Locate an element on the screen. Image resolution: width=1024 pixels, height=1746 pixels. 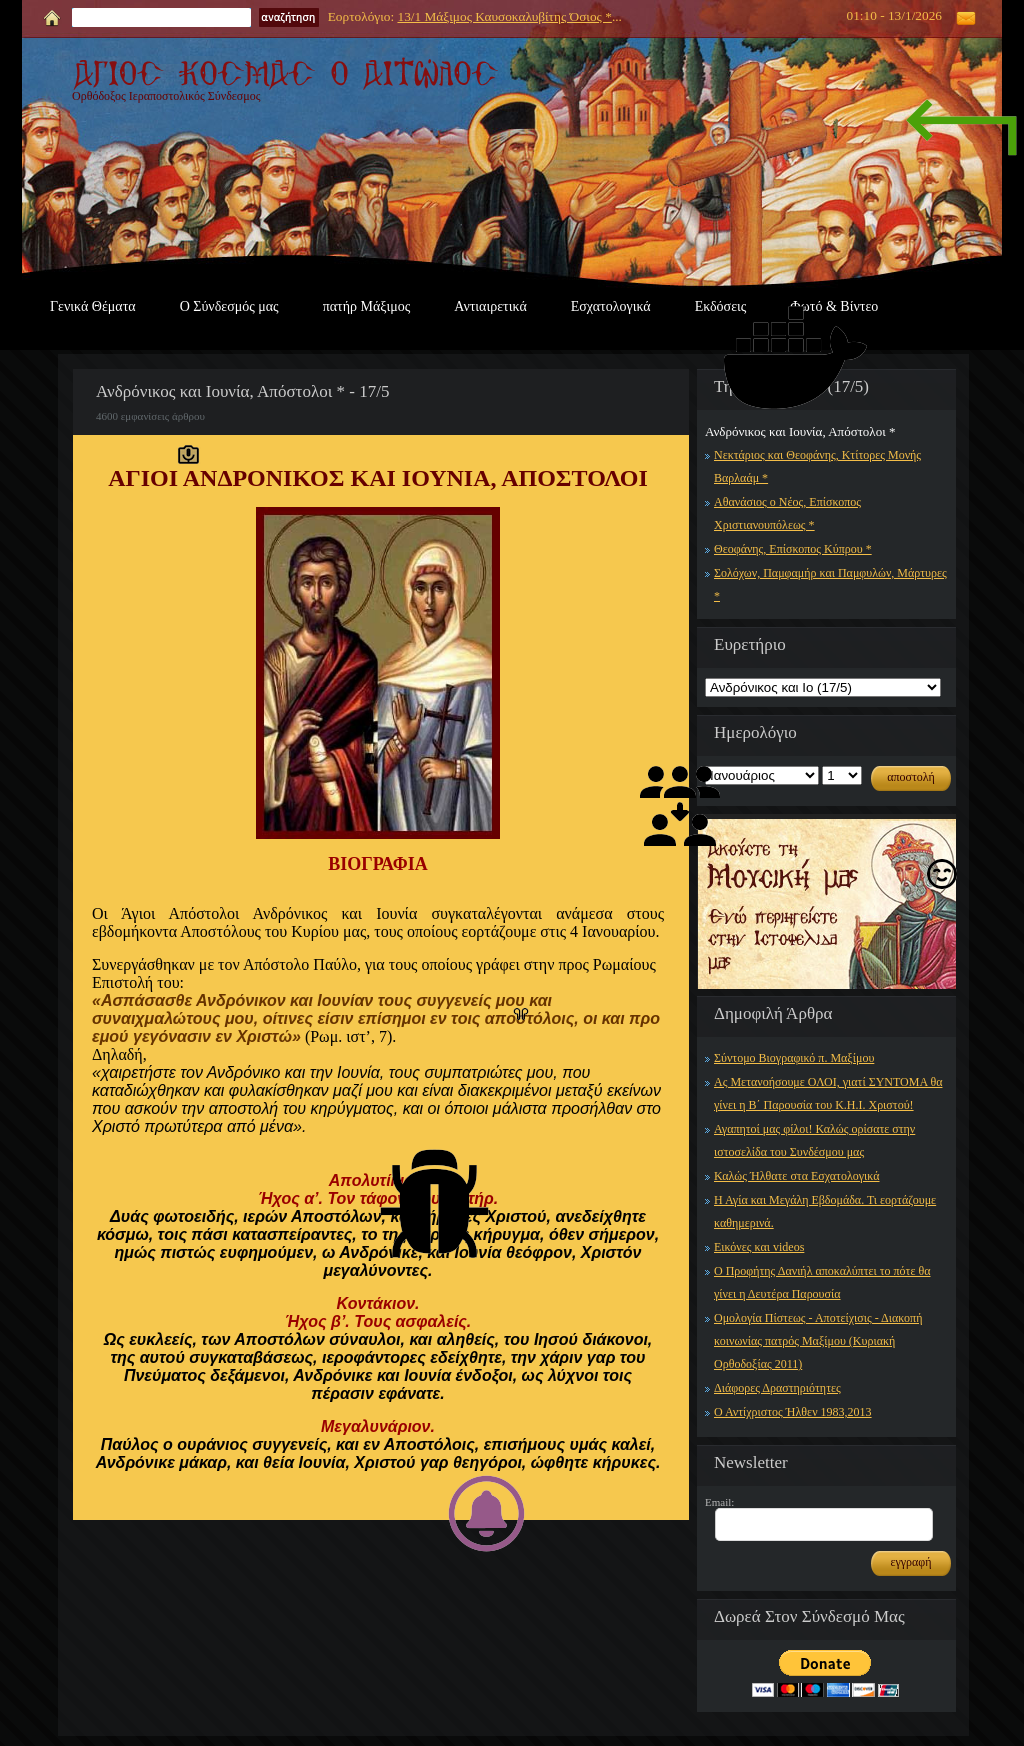
rate your experience positively is located at coordinates (942, 874).